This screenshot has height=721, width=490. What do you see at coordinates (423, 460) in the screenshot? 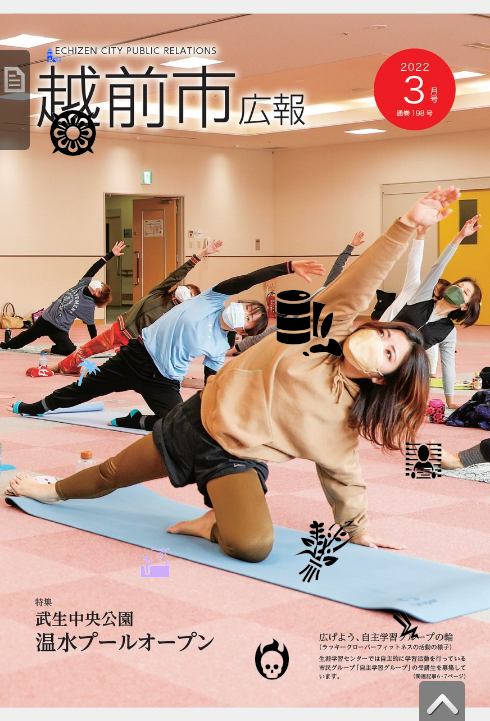
I see `view criminal record or booking photo` at bounding box center [423, 460].